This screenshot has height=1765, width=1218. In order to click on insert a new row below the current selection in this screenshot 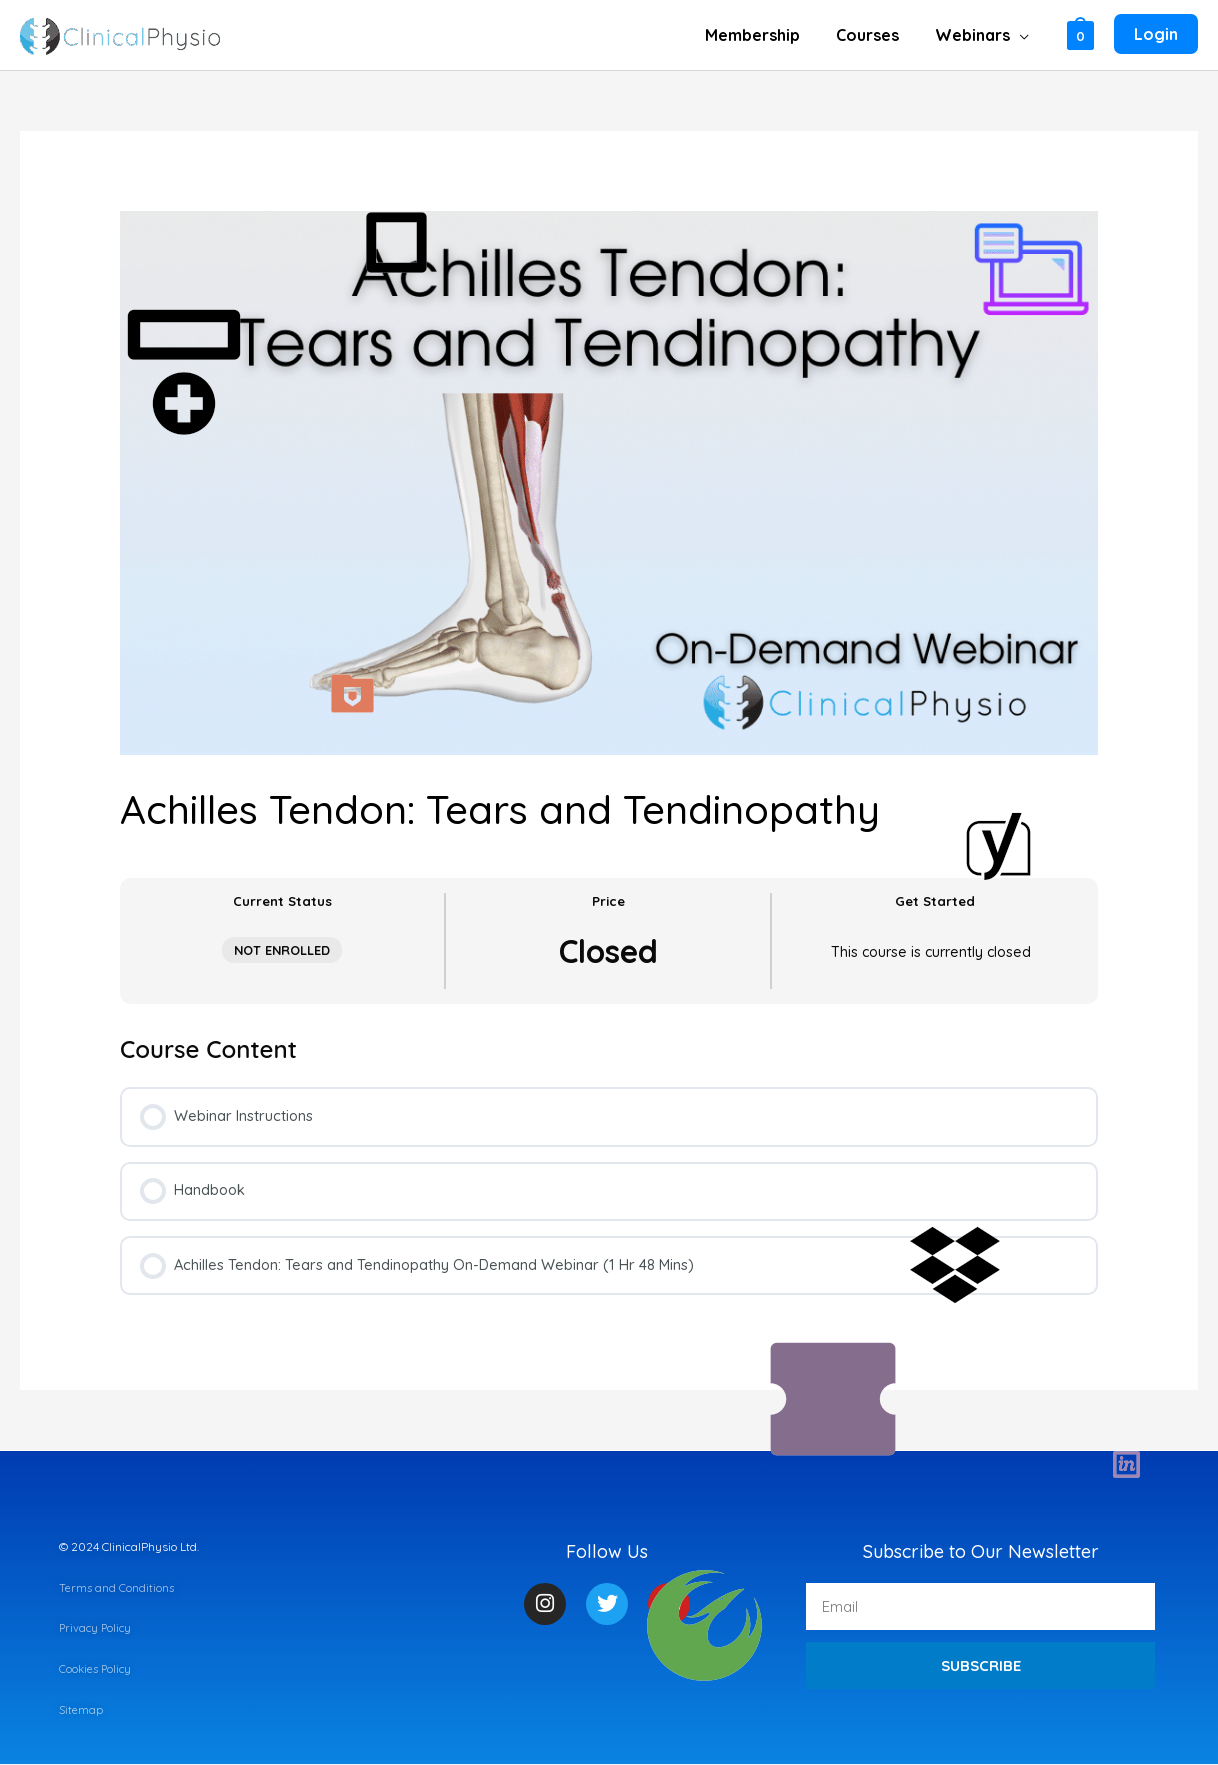, I will do `click(184, 366)`.